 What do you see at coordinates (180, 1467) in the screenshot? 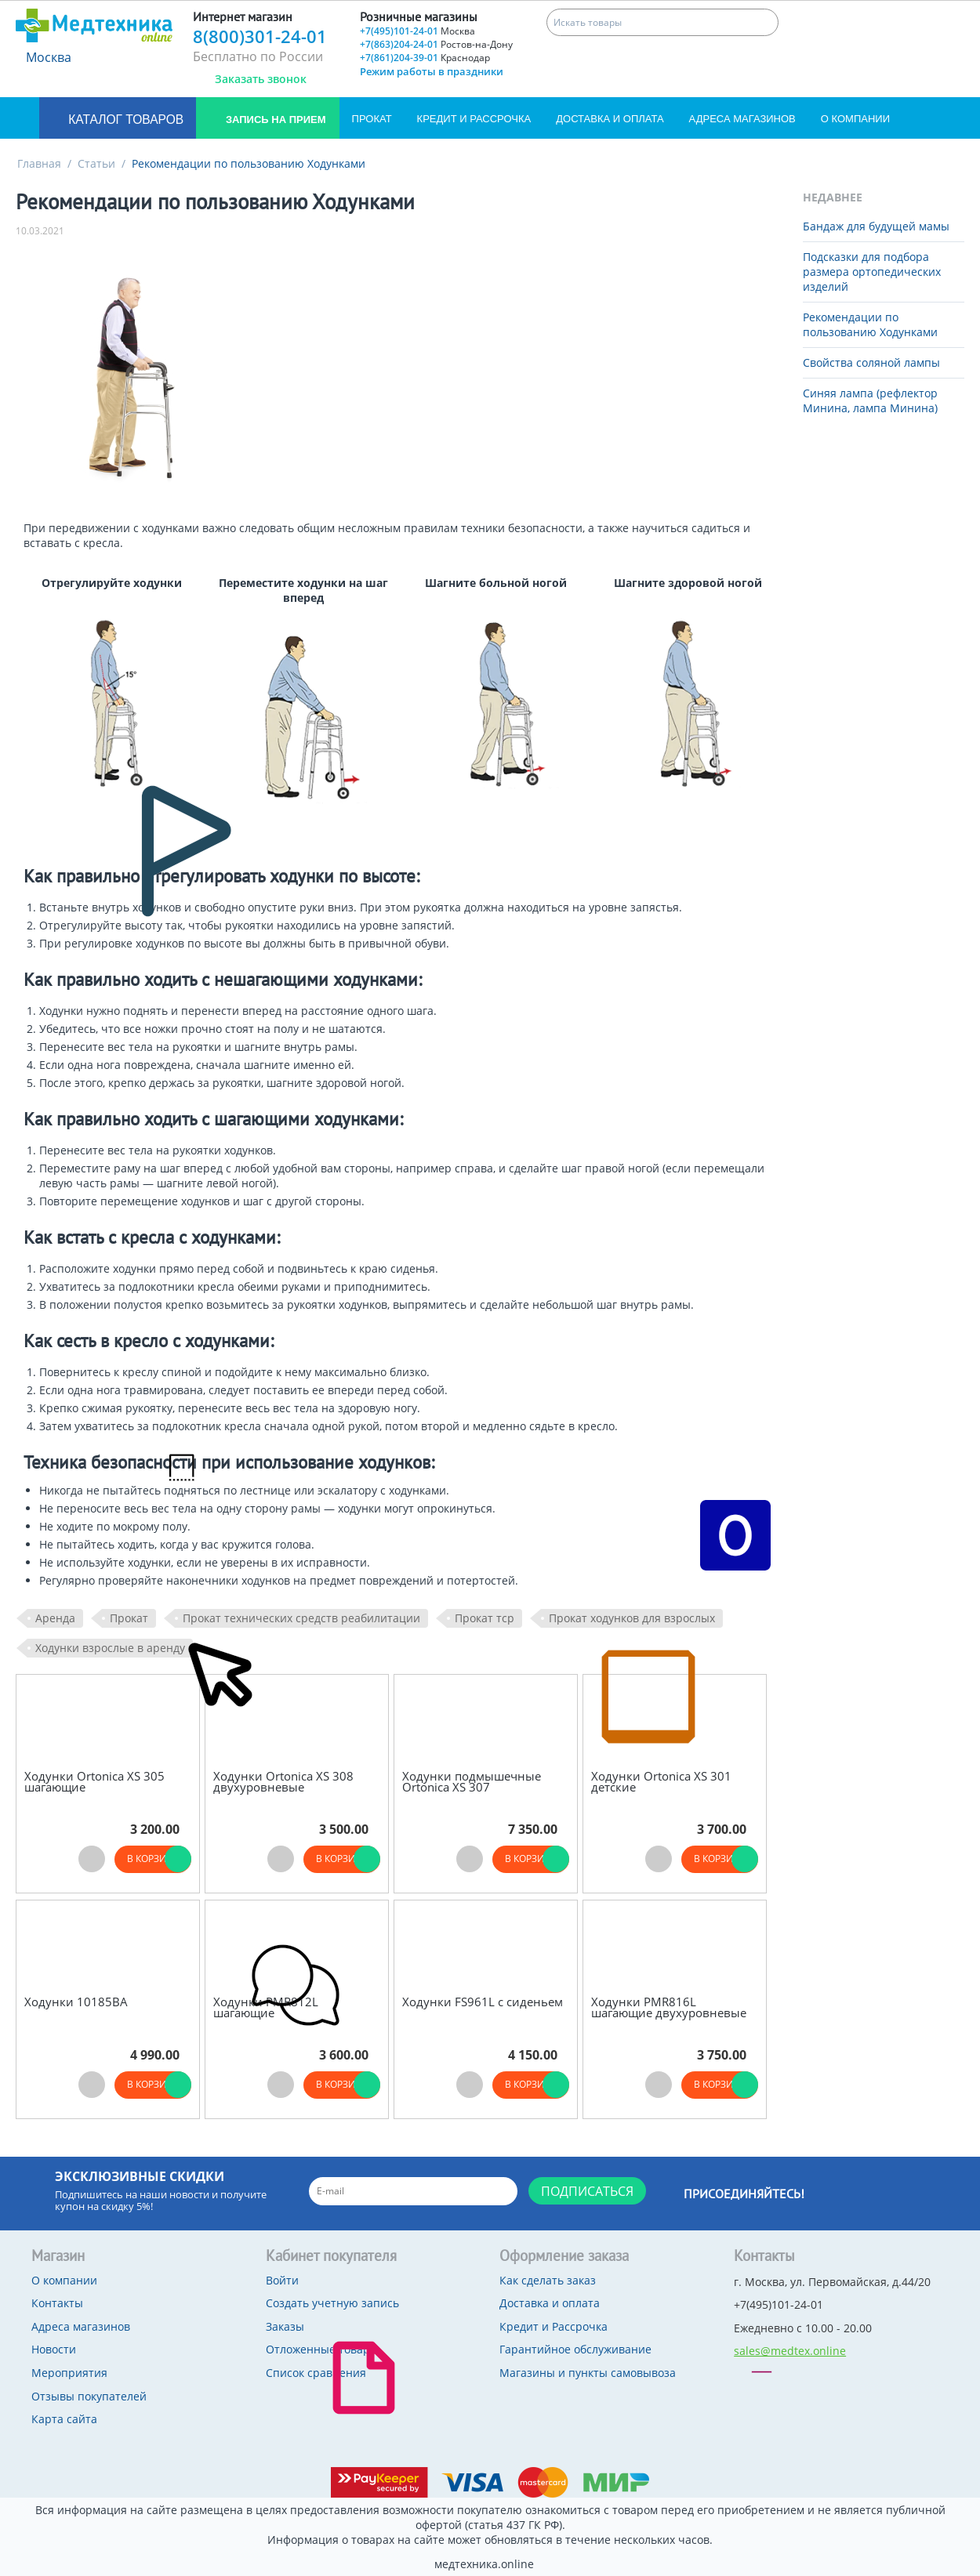
I see `insert a code snippet` at bounding box center [180, 1467].